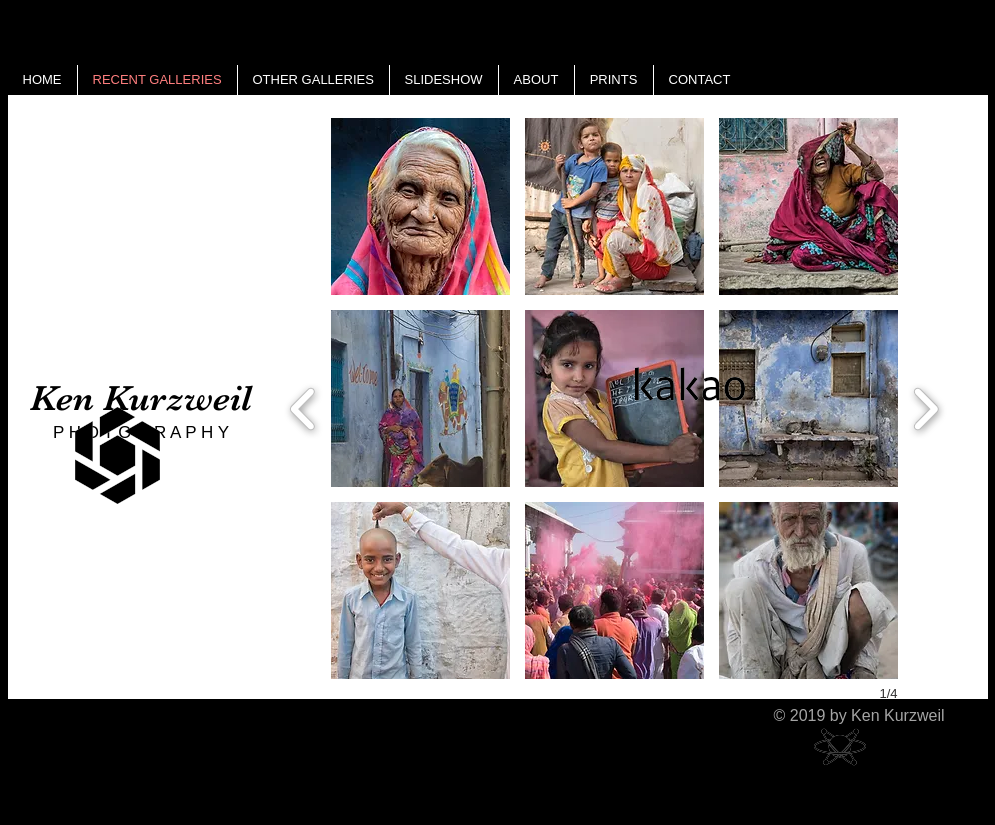 This screenshot has height=825, width=995. What do you see at coordinates (690, 384) in the screenshot?
I see `open Kakao messaging app` at bounding box center [690, 384].